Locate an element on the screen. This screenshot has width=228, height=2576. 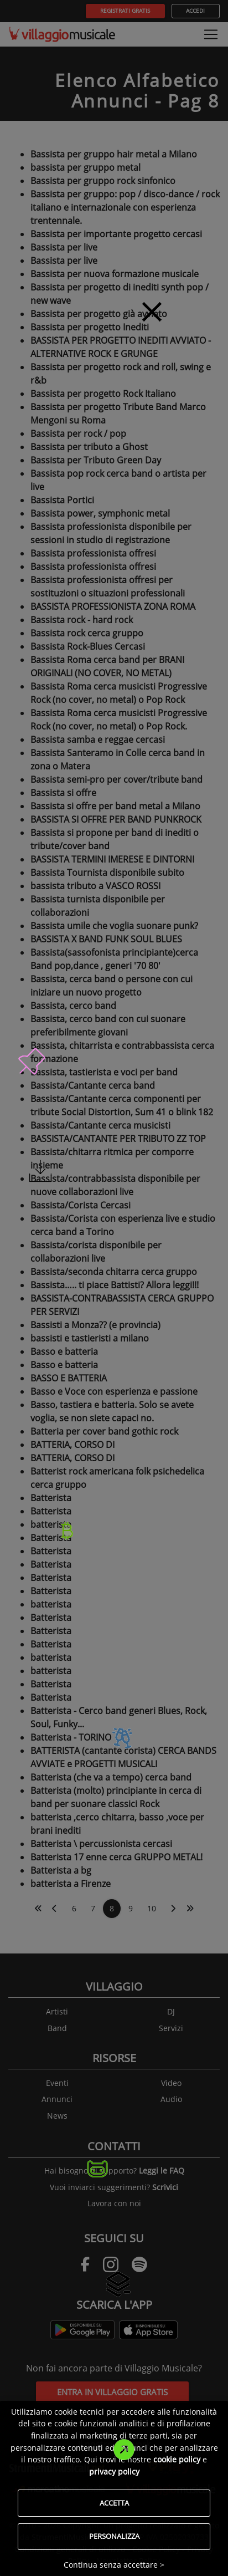
finn the human character icon from adventure time is located at coordinates (97, 2169).